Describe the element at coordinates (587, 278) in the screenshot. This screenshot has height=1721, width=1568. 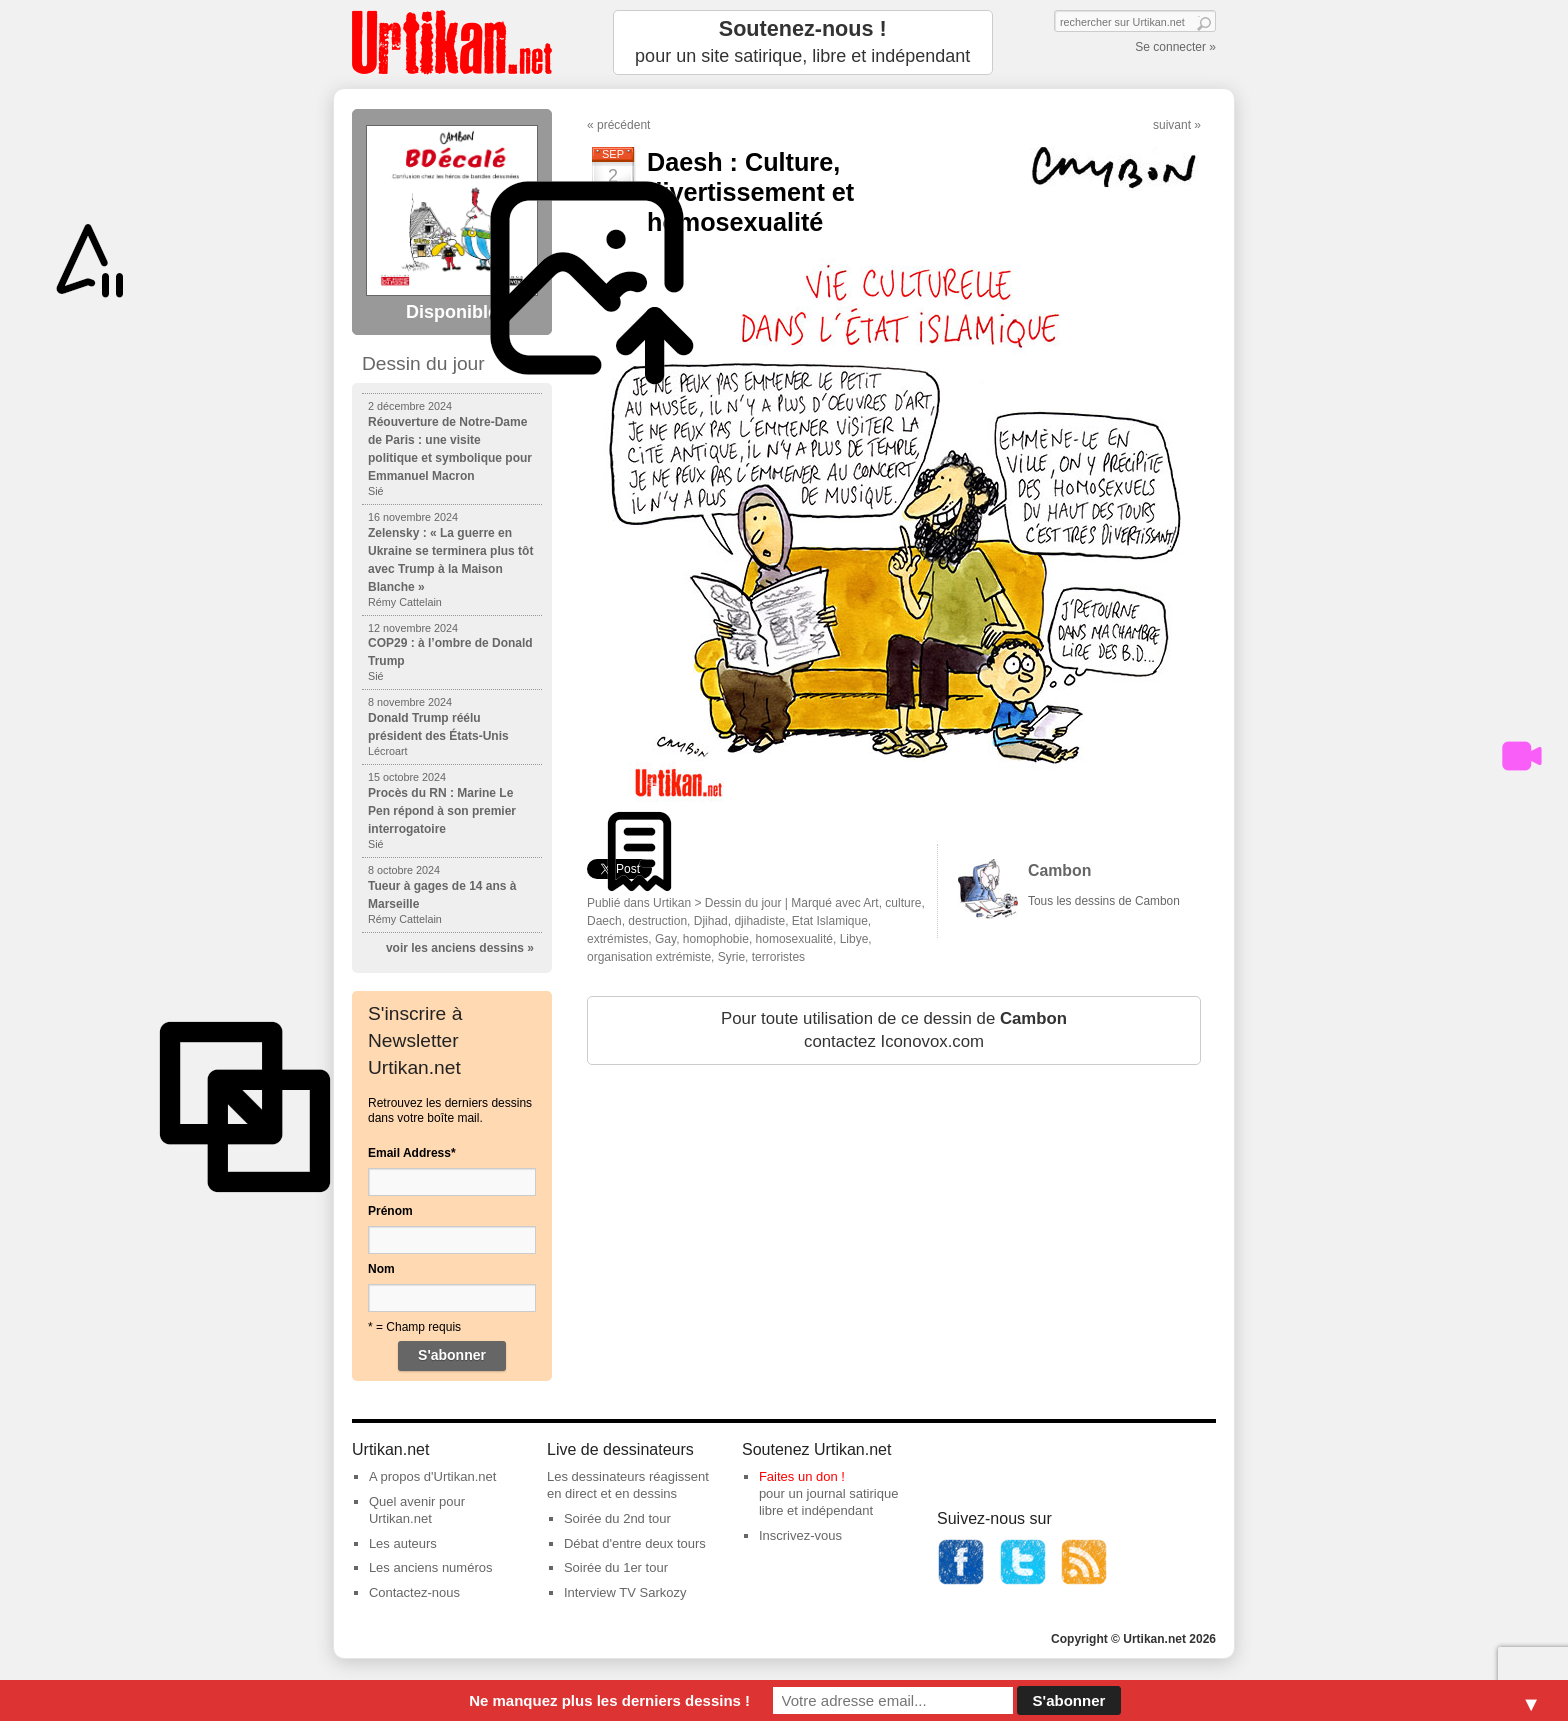
I see `upload a photo` at that location.